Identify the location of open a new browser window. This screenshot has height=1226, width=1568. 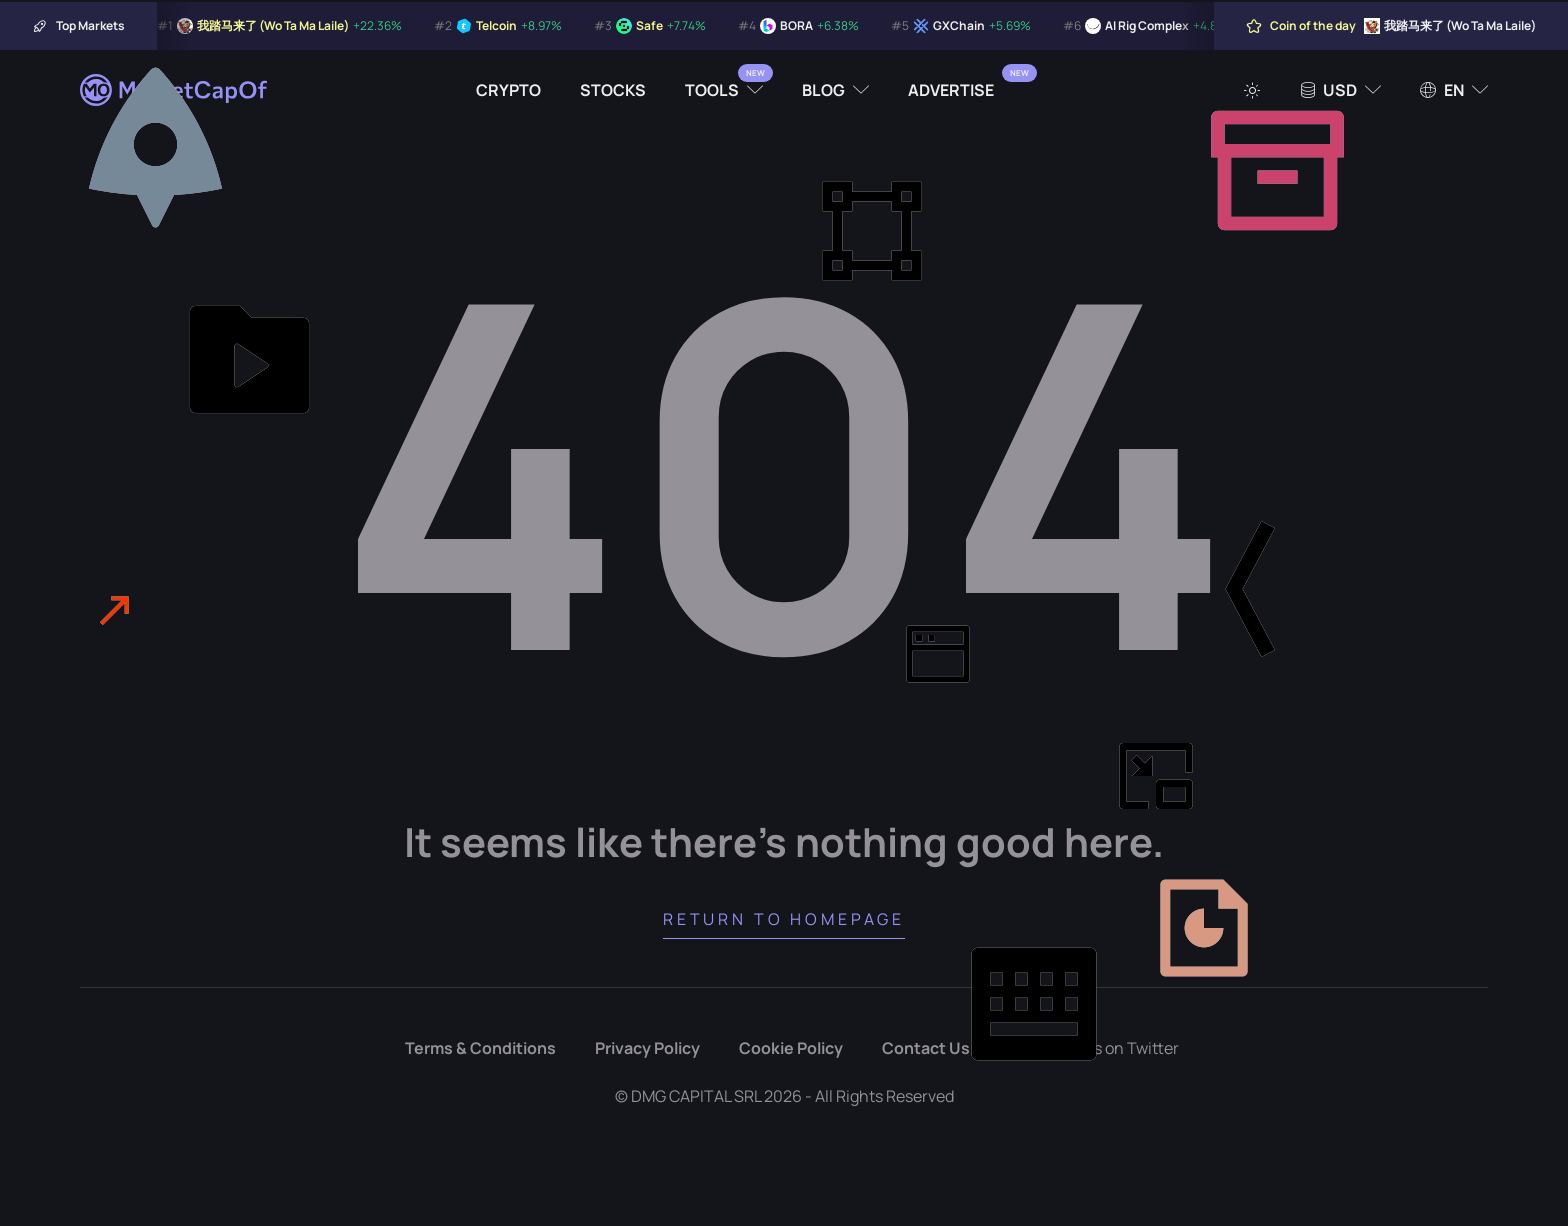
(938, 654).